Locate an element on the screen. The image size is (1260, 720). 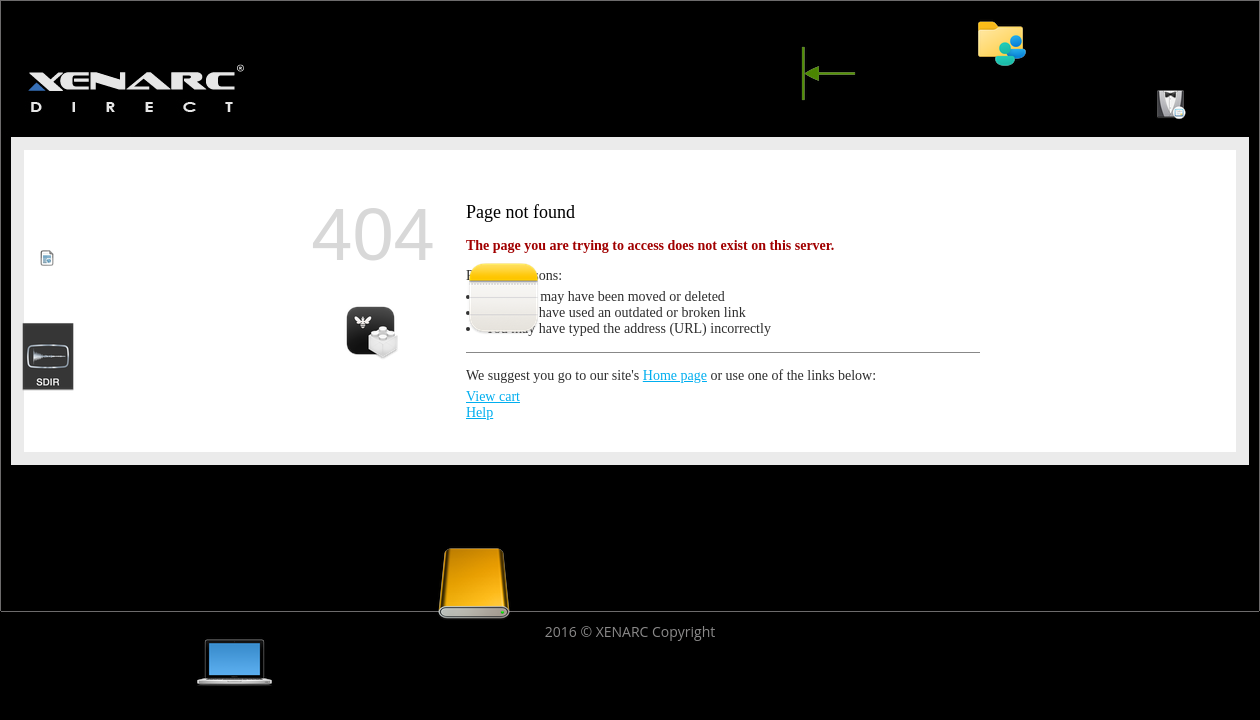
open kandji extension manager is located at coordinates (370, 330).